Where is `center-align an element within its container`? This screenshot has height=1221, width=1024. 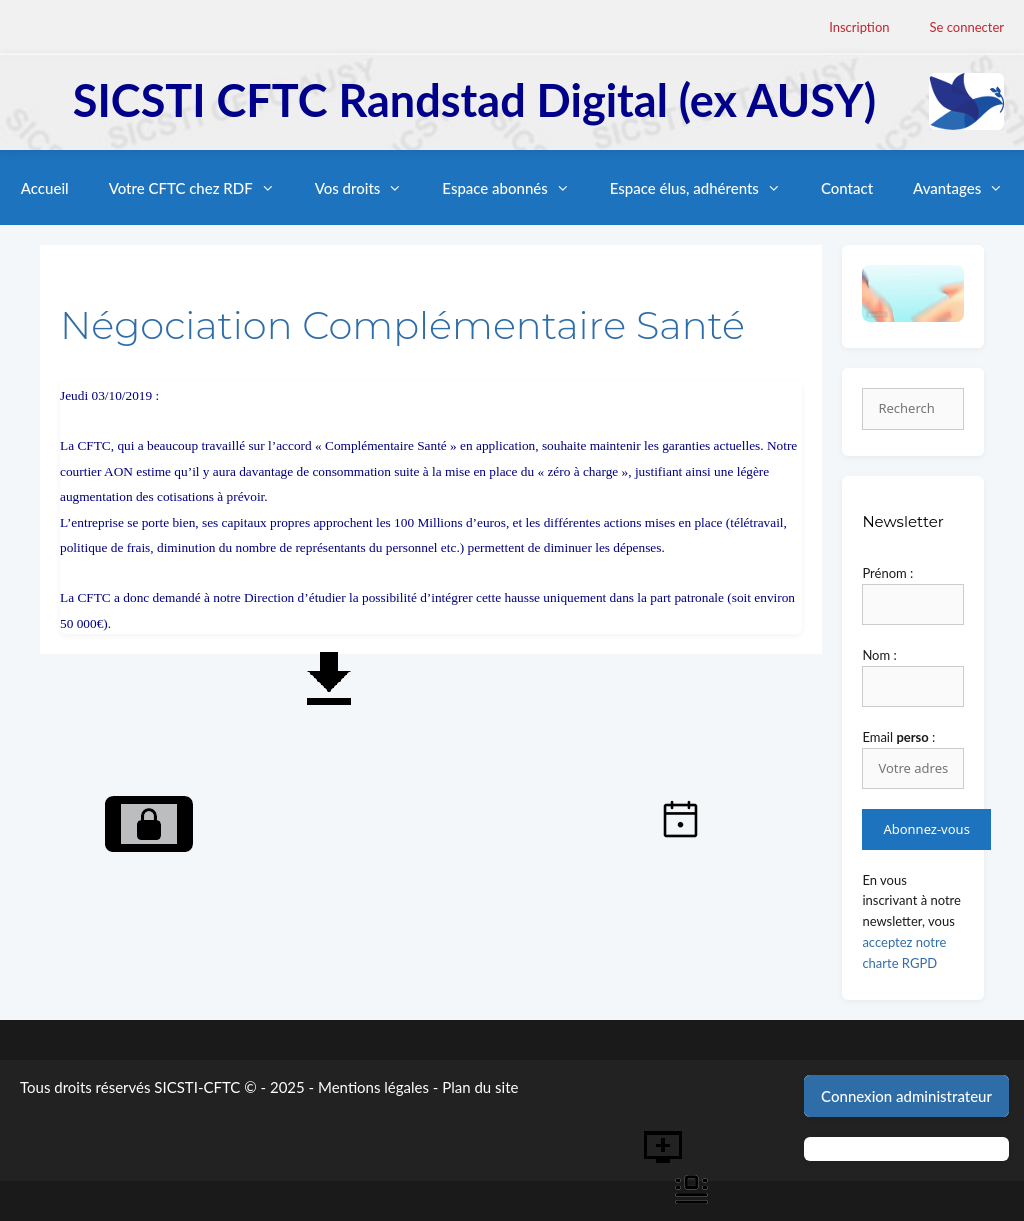
center-align an element within its container is located at coordinates (691, 1189).